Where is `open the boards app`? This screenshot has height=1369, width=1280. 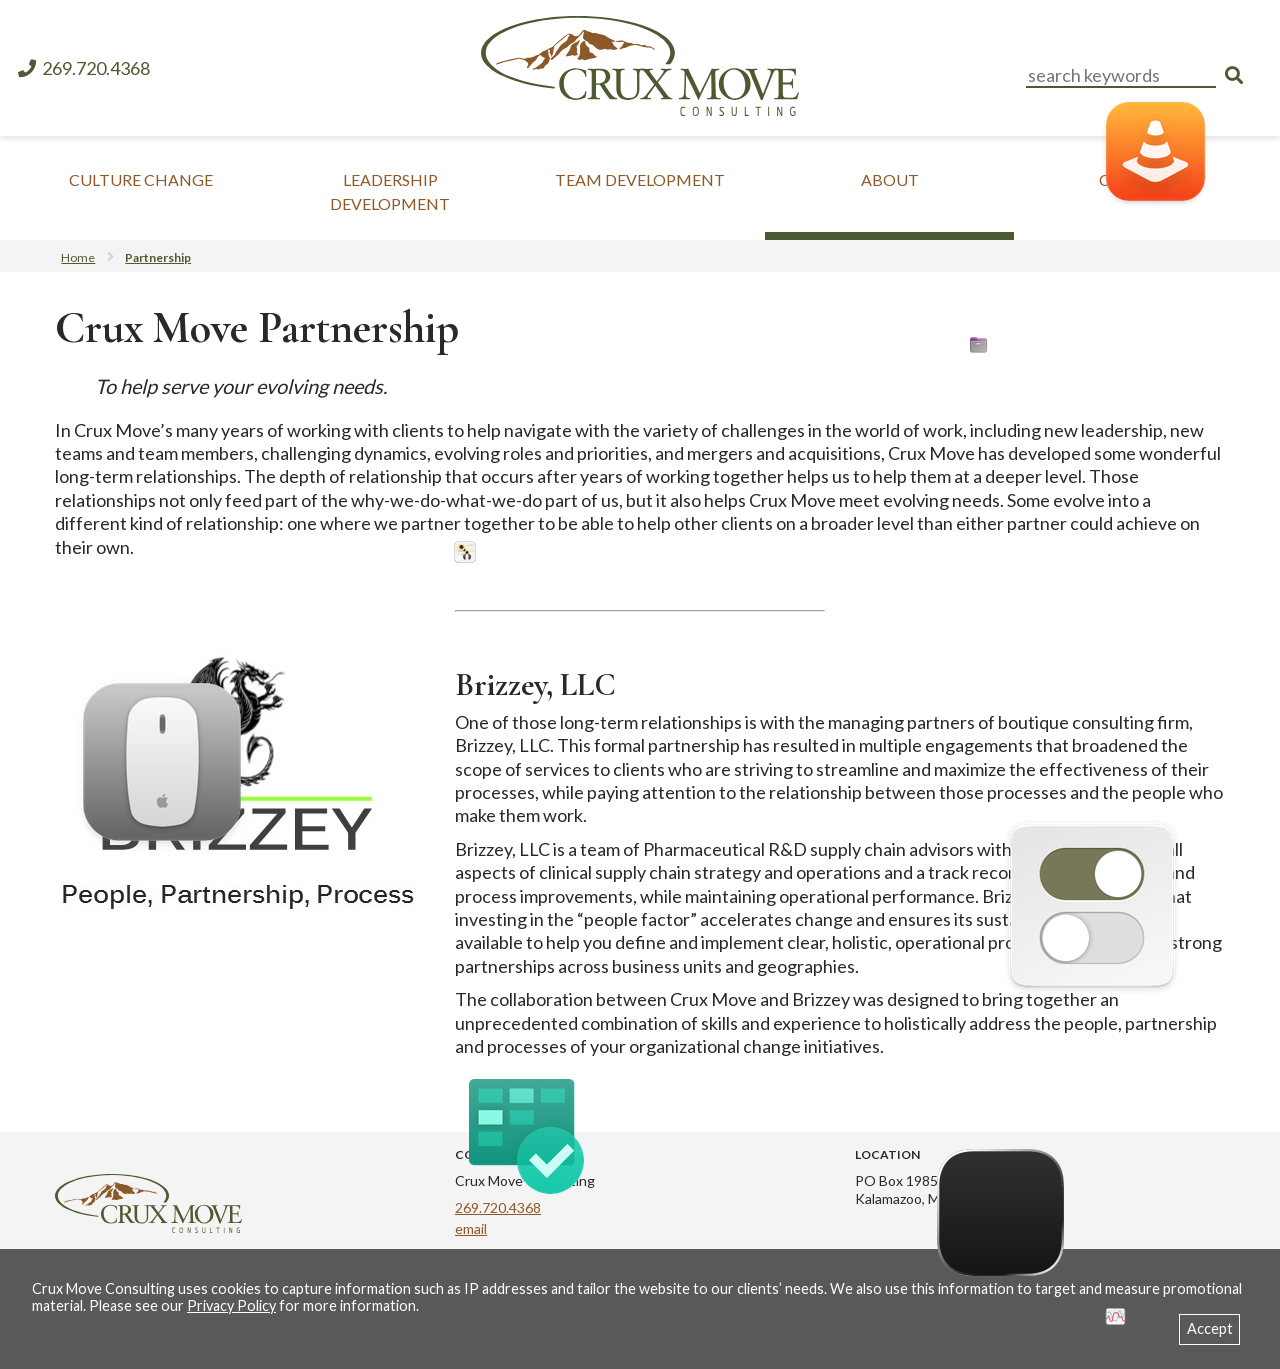 open the boards app is located at coordinates (526, 1136).